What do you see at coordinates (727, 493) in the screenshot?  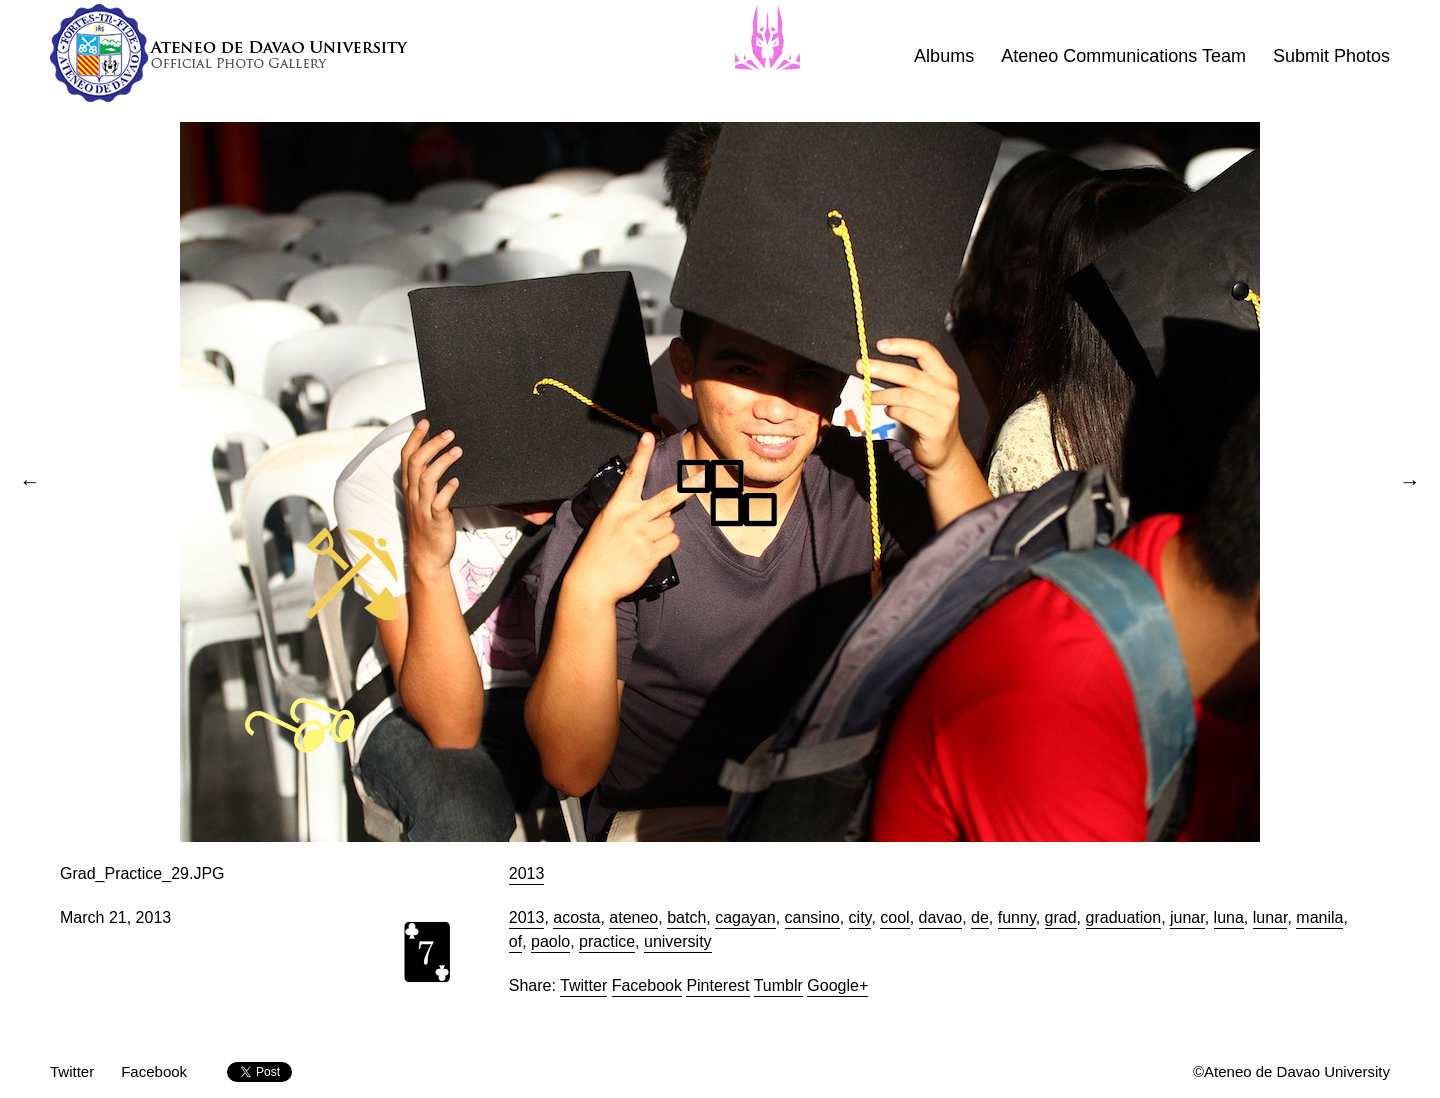 I see `rotate or place a z-shaped tetris block` at bounding box center [727, 493].